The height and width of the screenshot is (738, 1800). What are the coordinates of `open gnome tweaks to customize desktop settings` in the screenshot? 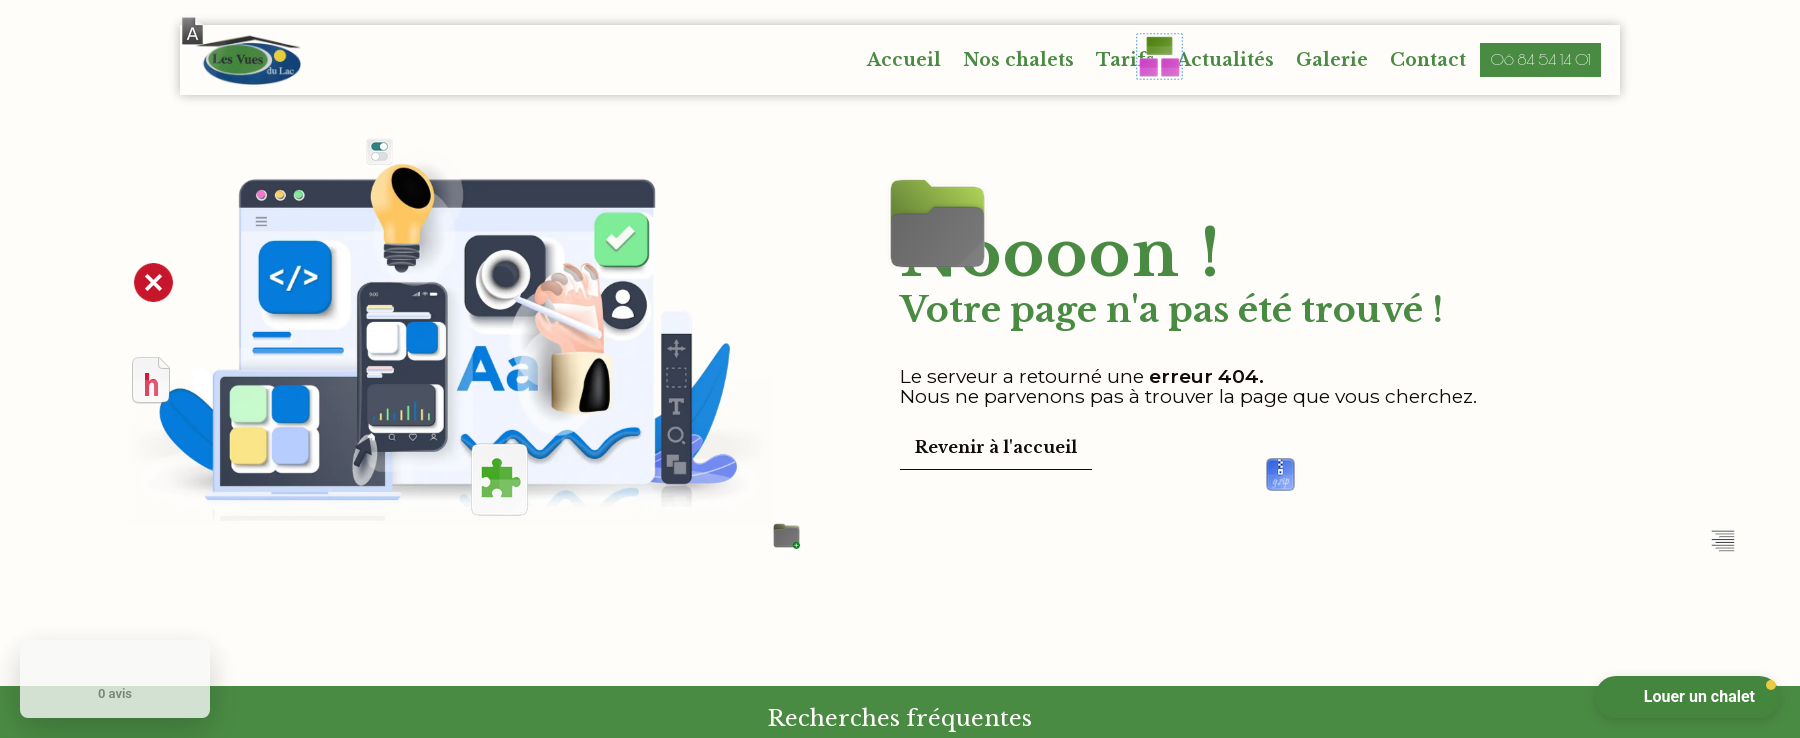 It's located at (379, 151).